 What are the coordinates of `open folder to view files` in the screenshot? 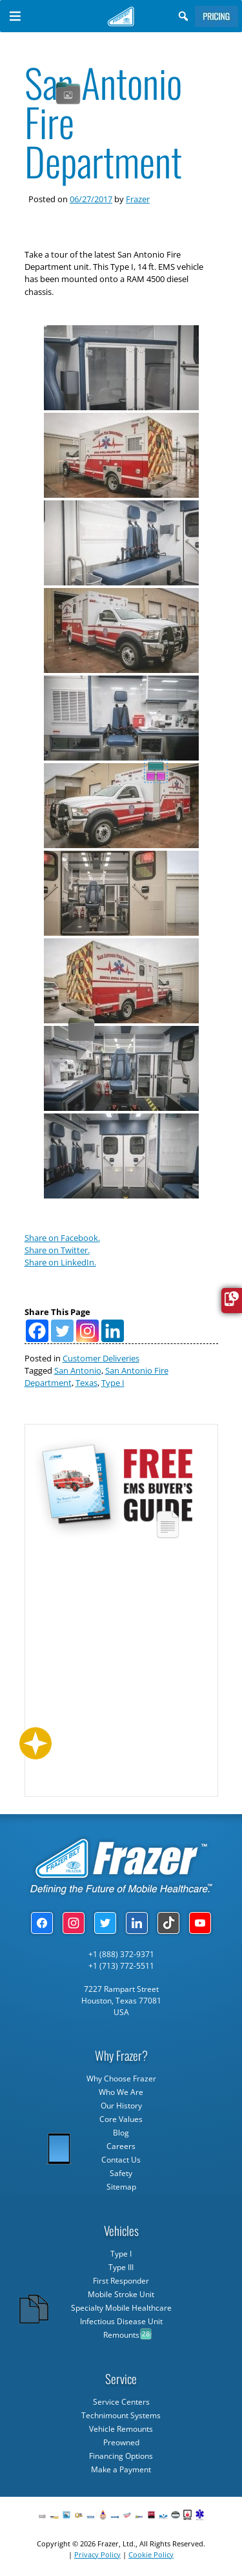 It's located at (81, 1029).